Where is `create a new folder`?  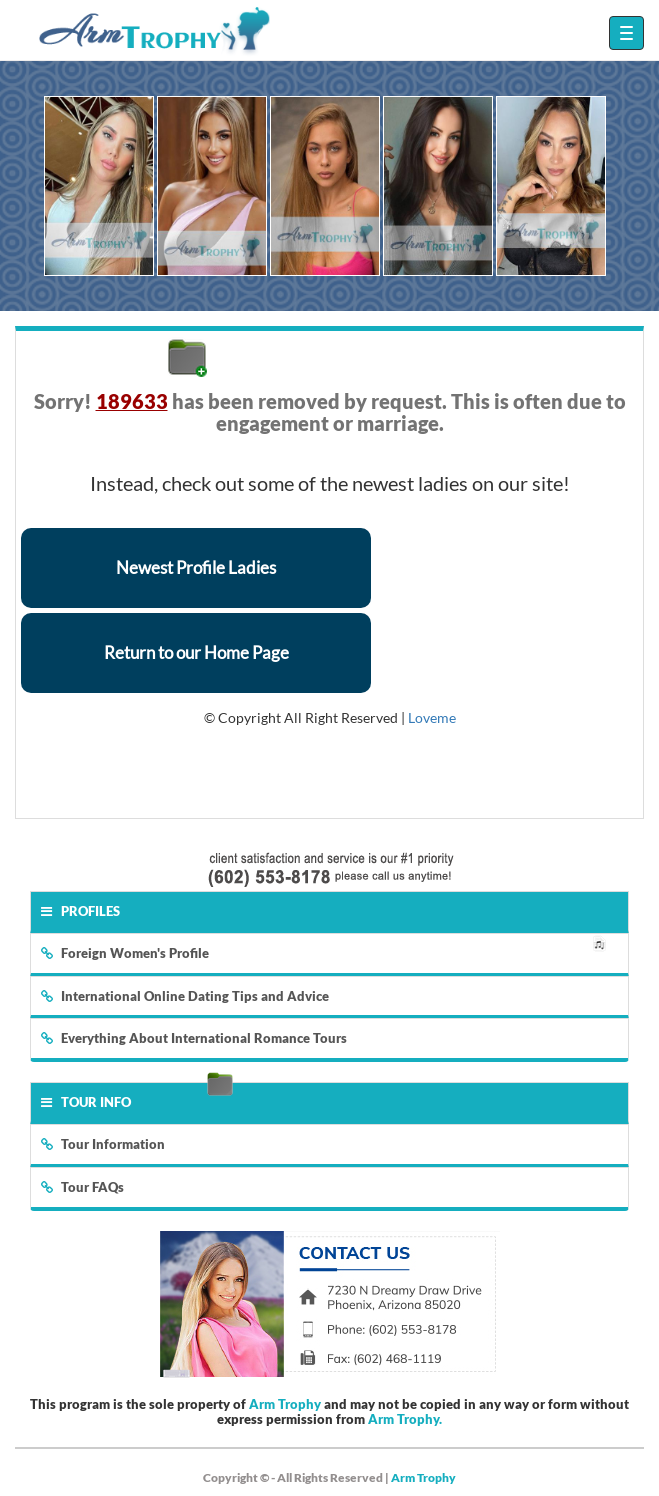
create a new folder is located at coordinates (187, 357).